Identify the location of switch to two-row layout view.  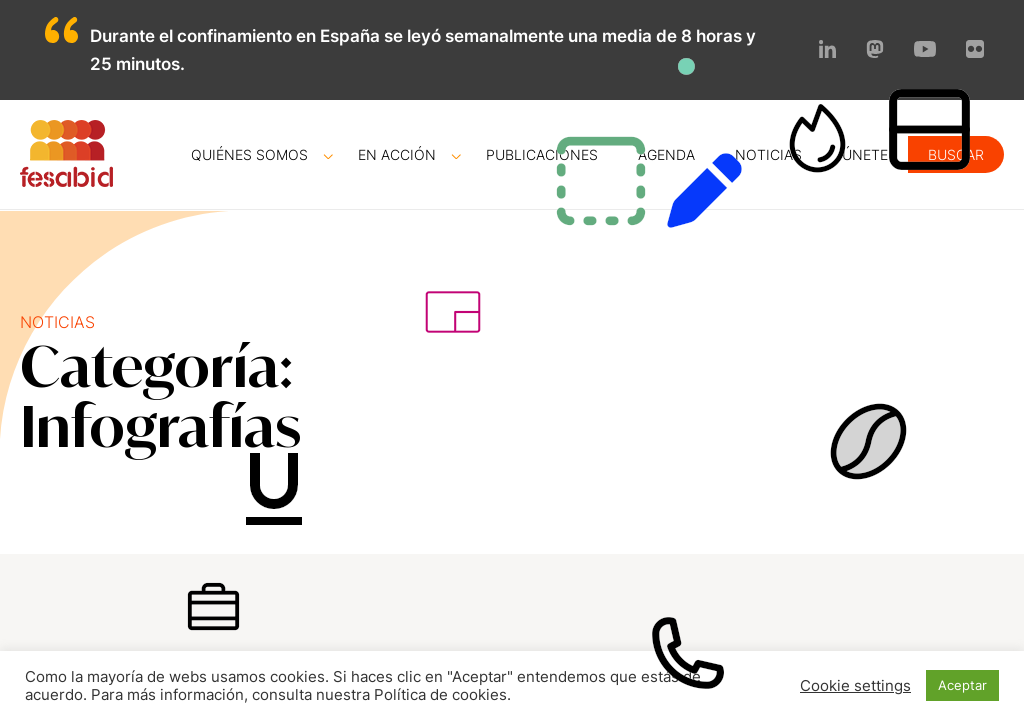
(929, 129).